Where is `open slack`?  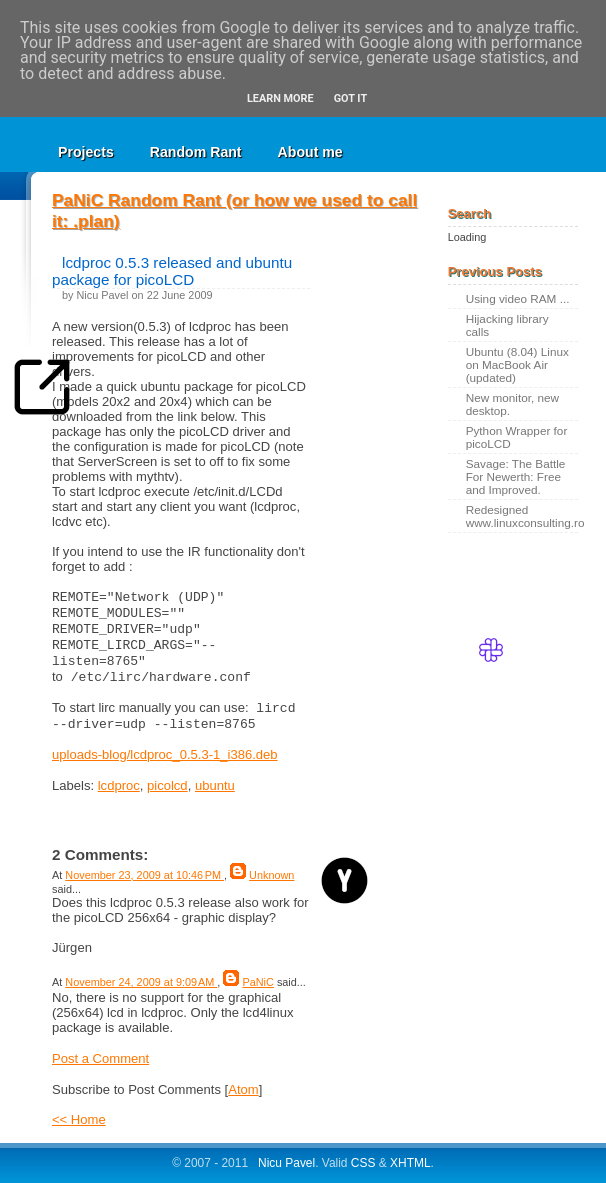 open slack is located at coordinates (491, 650).